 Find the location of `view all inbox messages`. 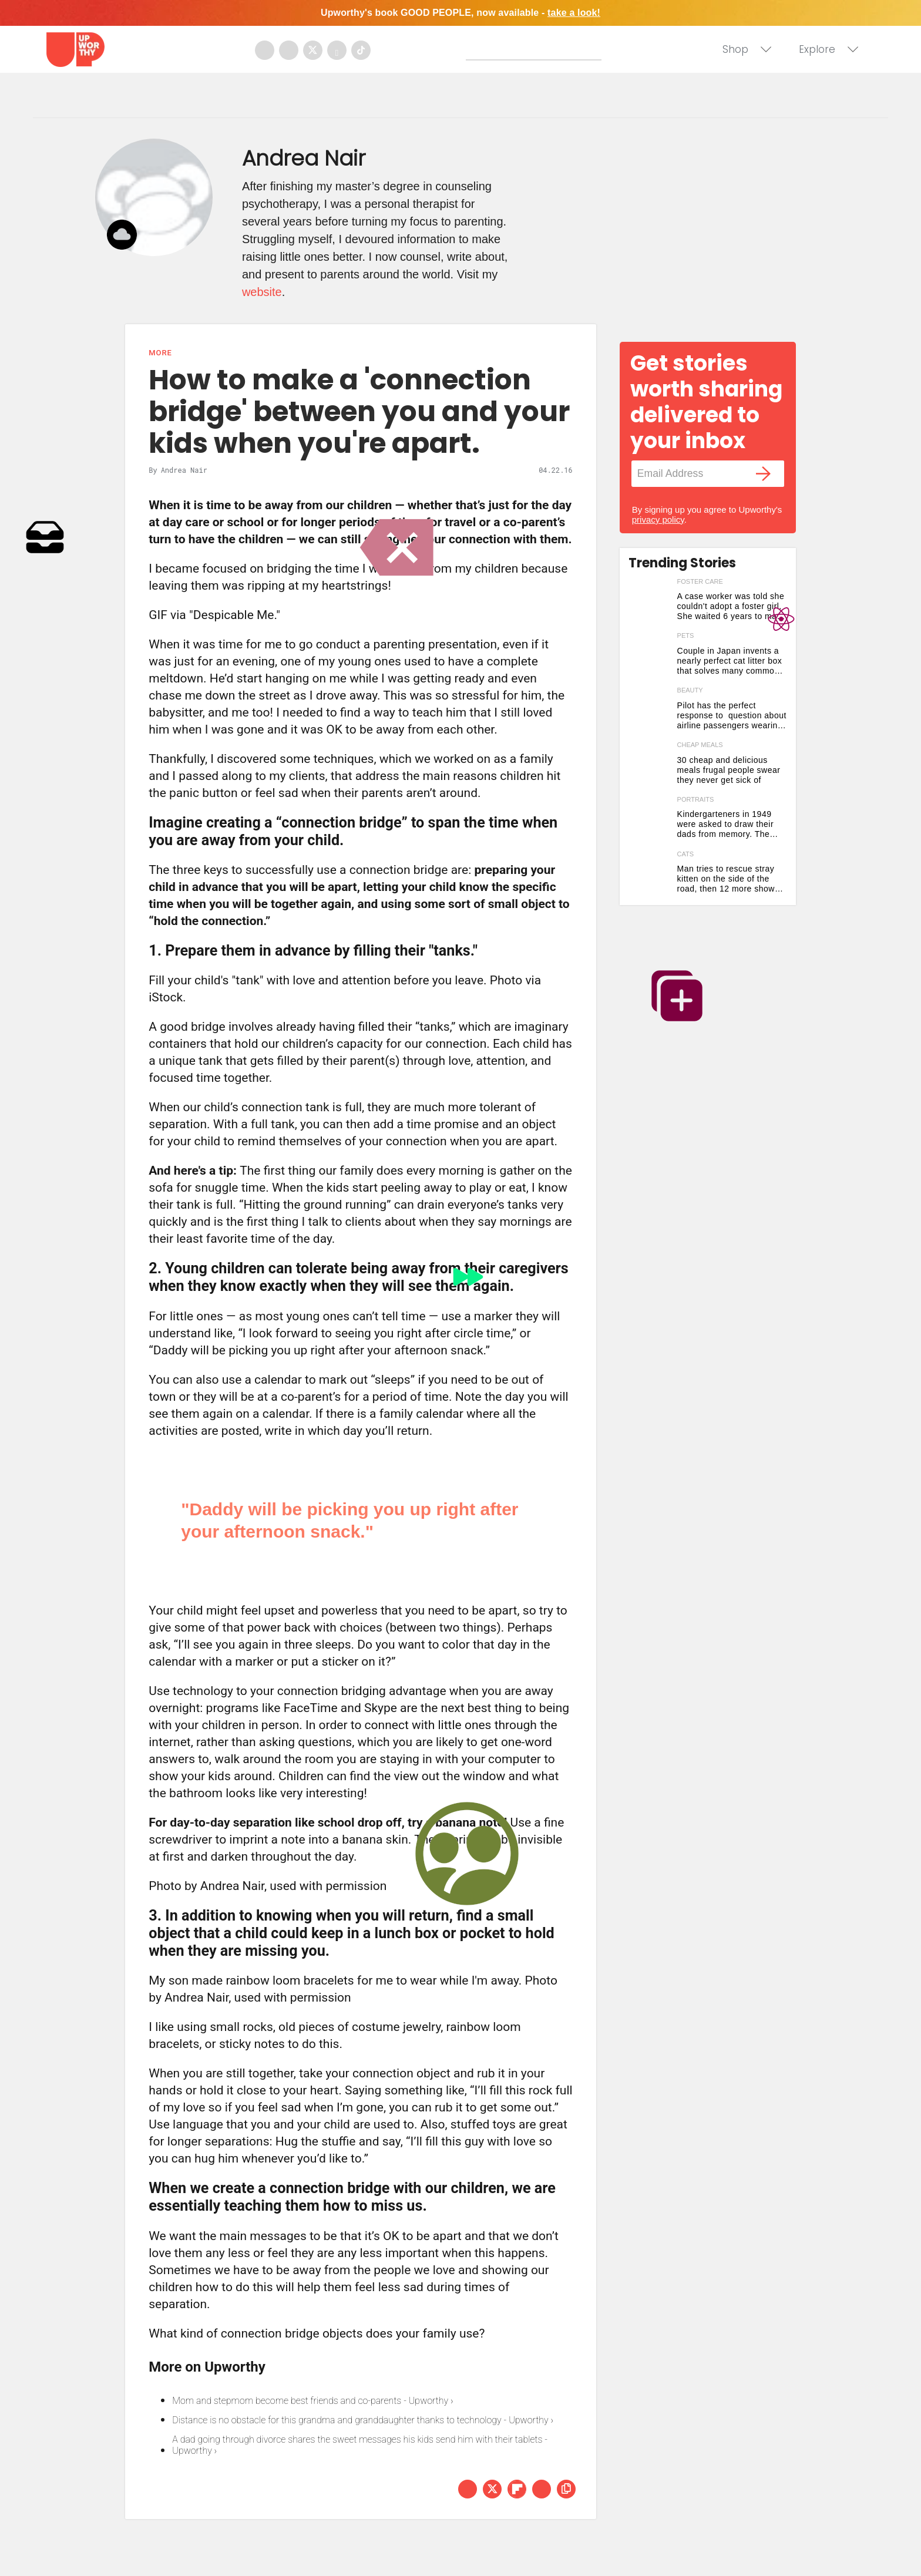

view all inbox messages is located at coordinates (45, 537).